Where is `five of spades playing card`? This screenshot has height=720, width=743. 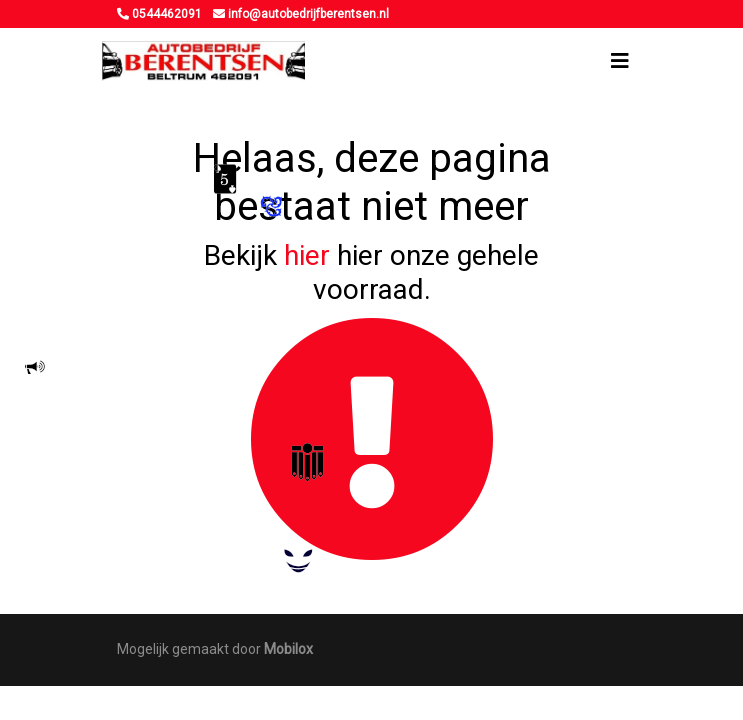
five of spades playing card is located at coordinates (225, 179).